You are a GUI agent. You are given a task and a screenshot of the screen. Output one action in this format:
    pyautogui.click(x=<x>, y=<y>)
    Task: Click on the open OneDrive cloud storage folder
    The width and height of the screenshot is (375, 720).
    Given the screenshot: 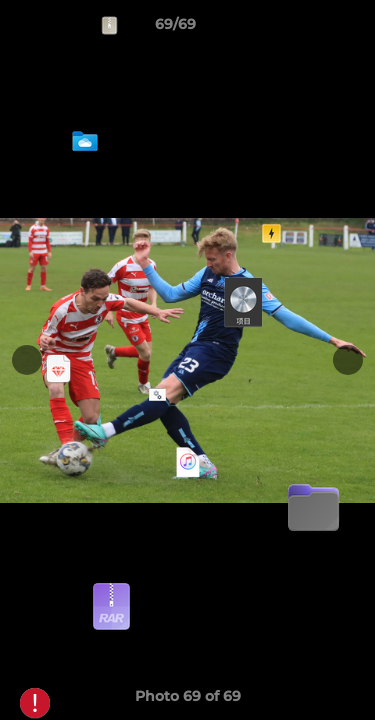 What is the action you would take?
    pyautogui.click(x=85, y=142)
    